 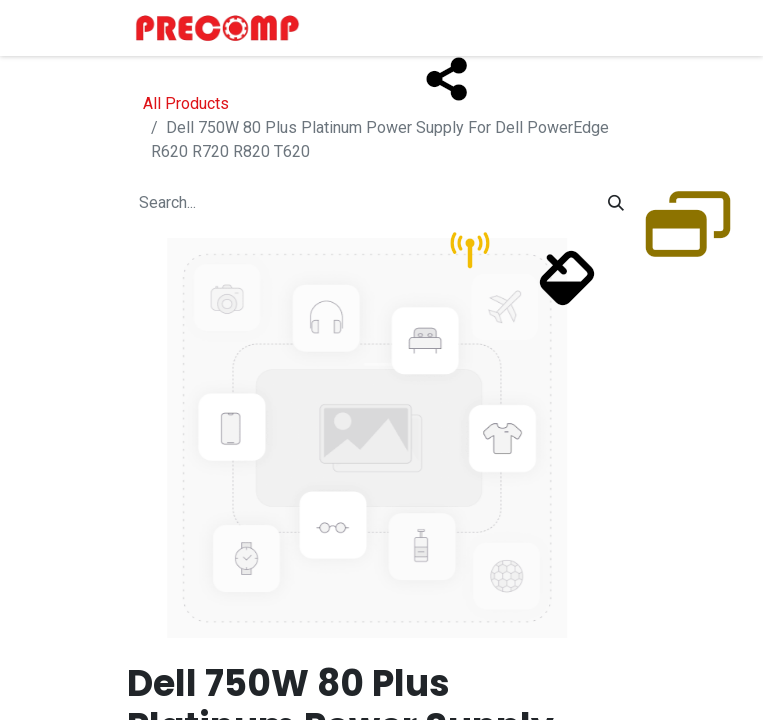 I want to click on indicates active broadcast or live streaming, so click(x=470, y=250).